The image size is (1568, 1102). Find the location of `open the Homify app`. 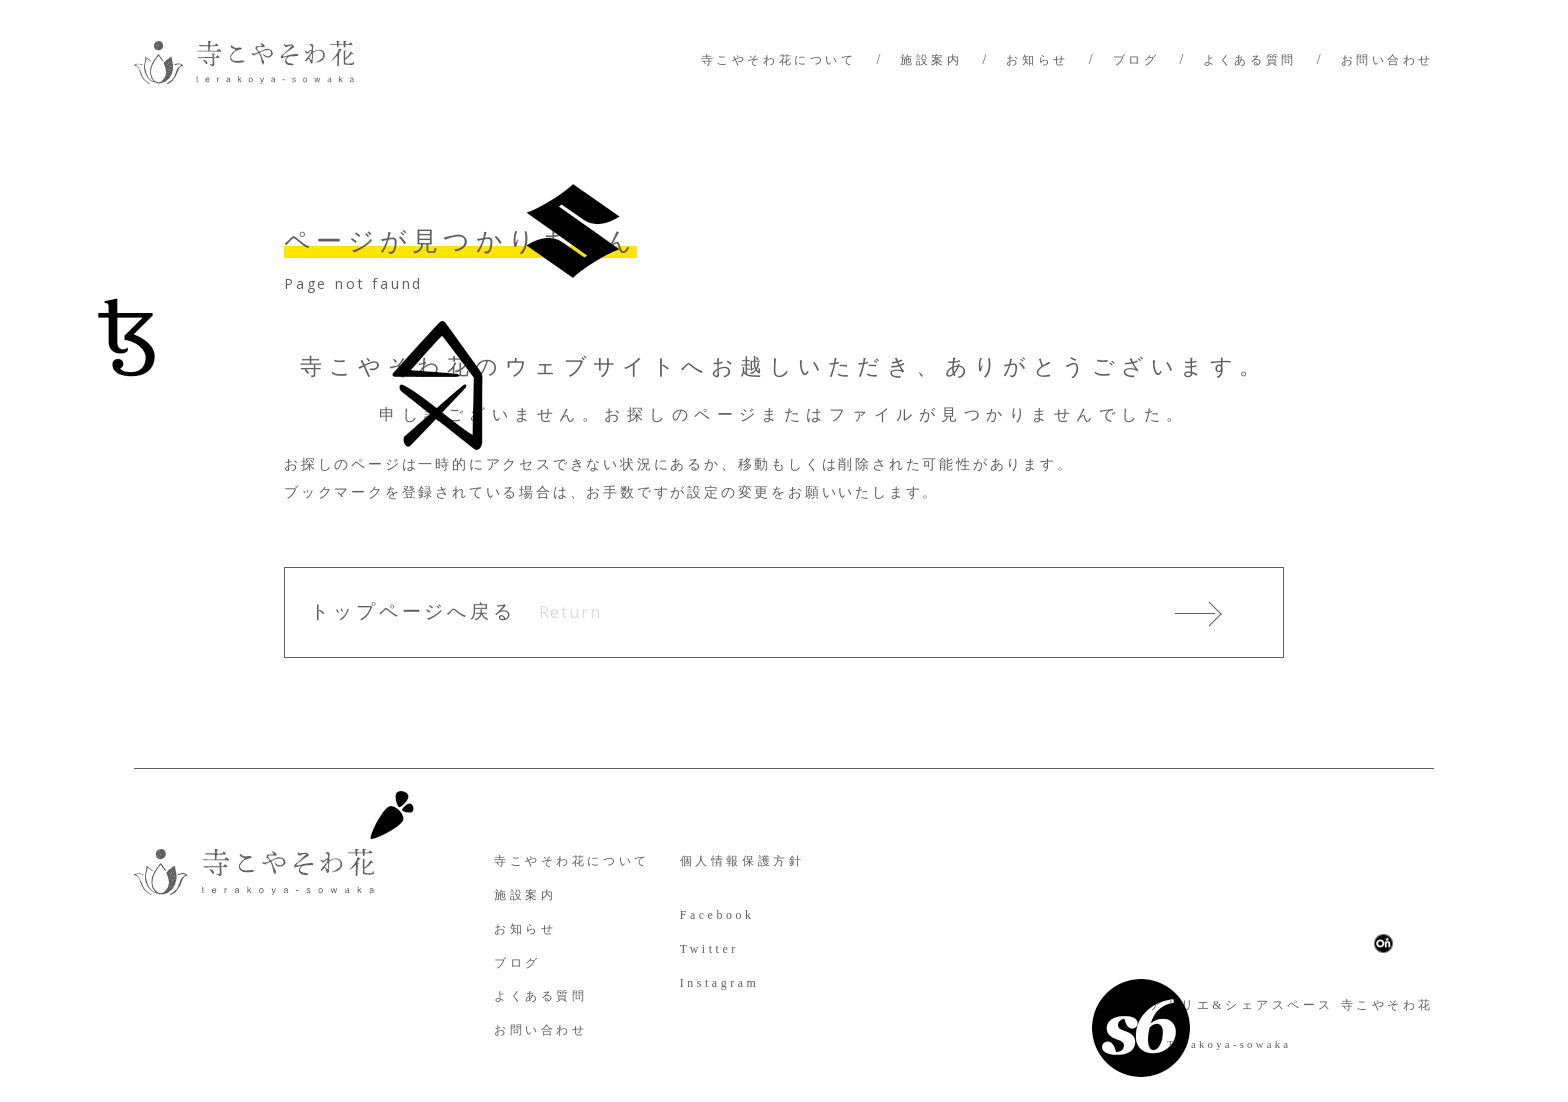

open the Homify app is located at coordinates (437, 385).